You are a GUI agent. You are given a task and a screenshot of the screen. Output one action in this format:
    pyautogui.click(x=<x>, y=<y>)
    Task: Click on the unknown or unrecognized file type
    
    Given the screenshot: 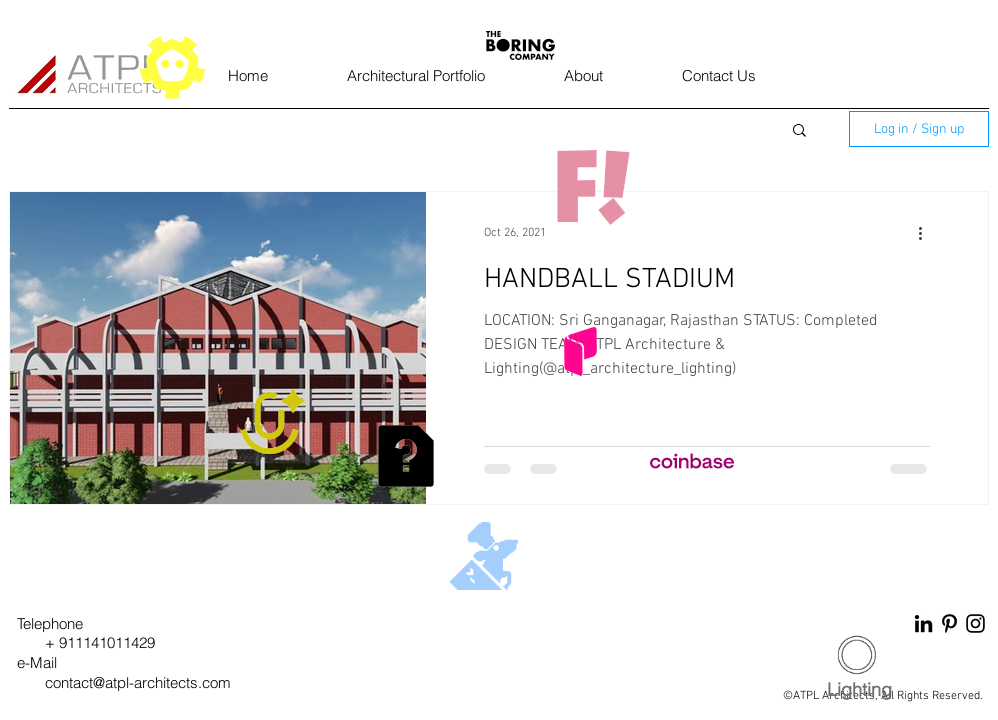 What is the action you would take?
    pyautogui.click(x=406, y=456)
    